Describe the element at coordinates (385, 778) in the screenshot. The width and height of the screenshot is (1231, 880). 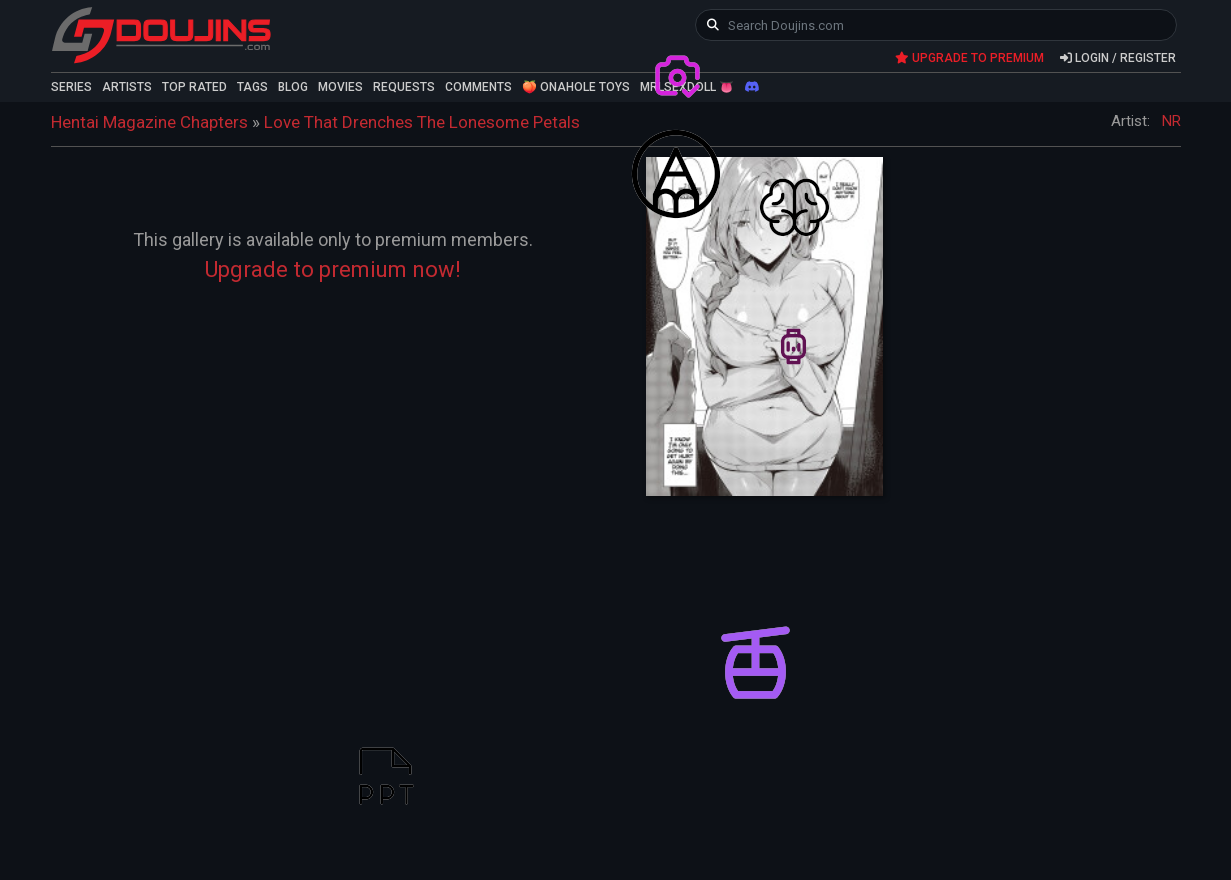
I see `open a PowerPoint presentation file` at that location.